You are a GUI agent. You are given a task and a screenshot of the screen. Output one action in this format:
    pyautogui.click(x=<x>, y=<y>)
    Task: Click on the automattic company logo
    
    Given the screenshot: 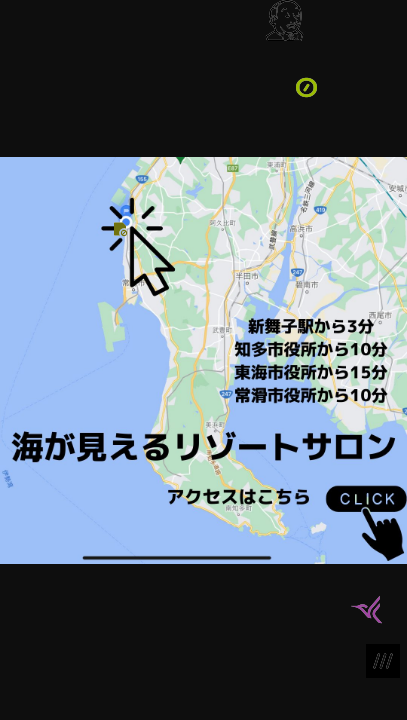 What is the action you would take?
    pyautogui.click(x=306, y=87)
    